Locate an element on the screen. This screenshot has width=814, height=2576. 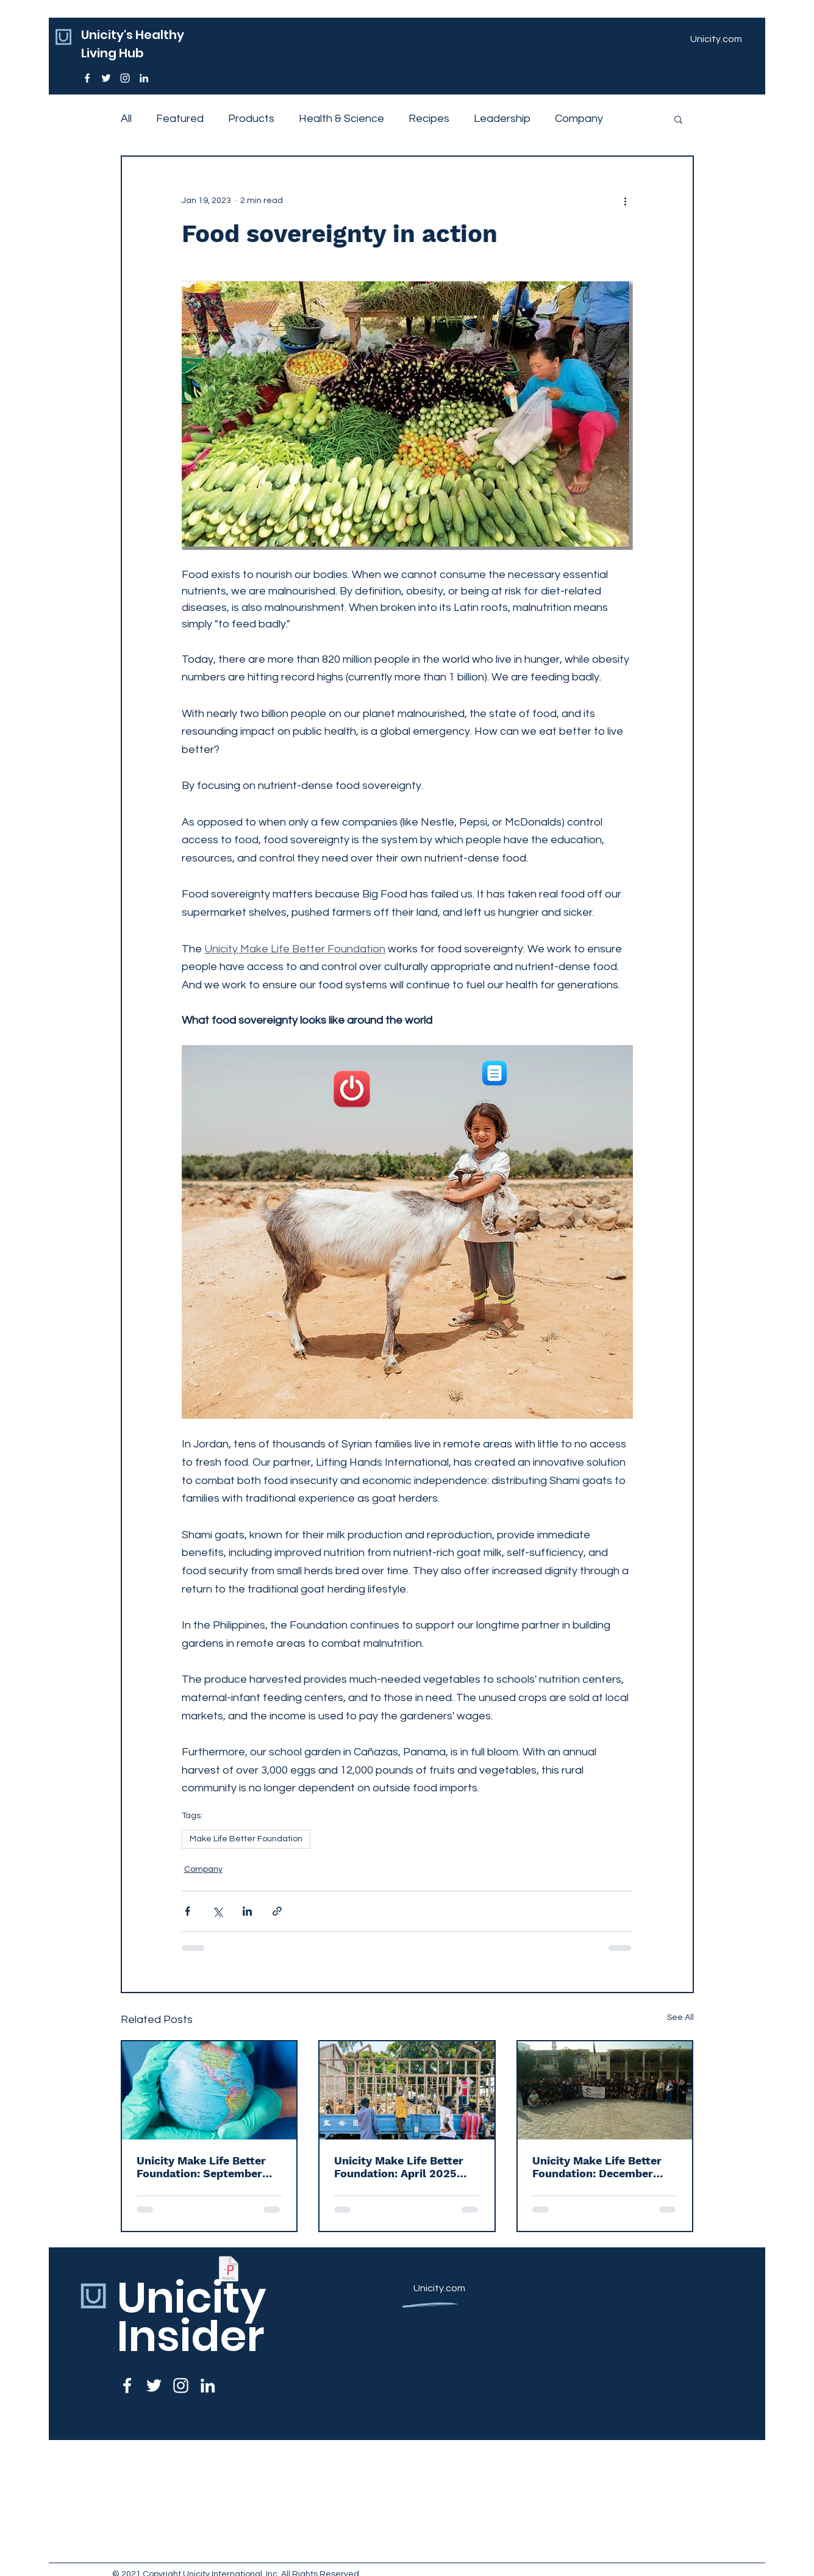
open notes or documents app is located at coordinates (494, 1073).